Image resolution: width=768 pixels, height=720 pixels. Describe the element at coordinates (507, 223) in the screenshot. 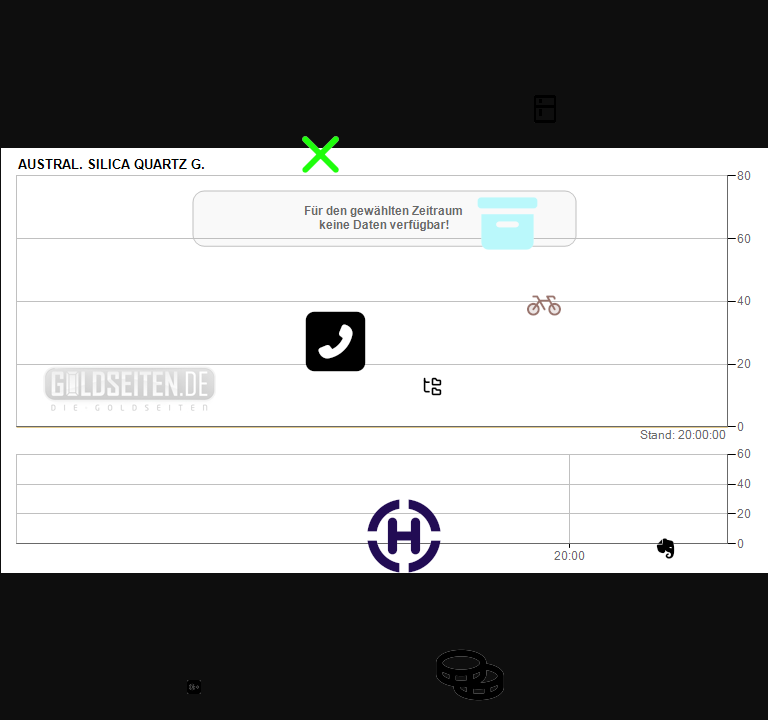

I see `archive this item` at that location.